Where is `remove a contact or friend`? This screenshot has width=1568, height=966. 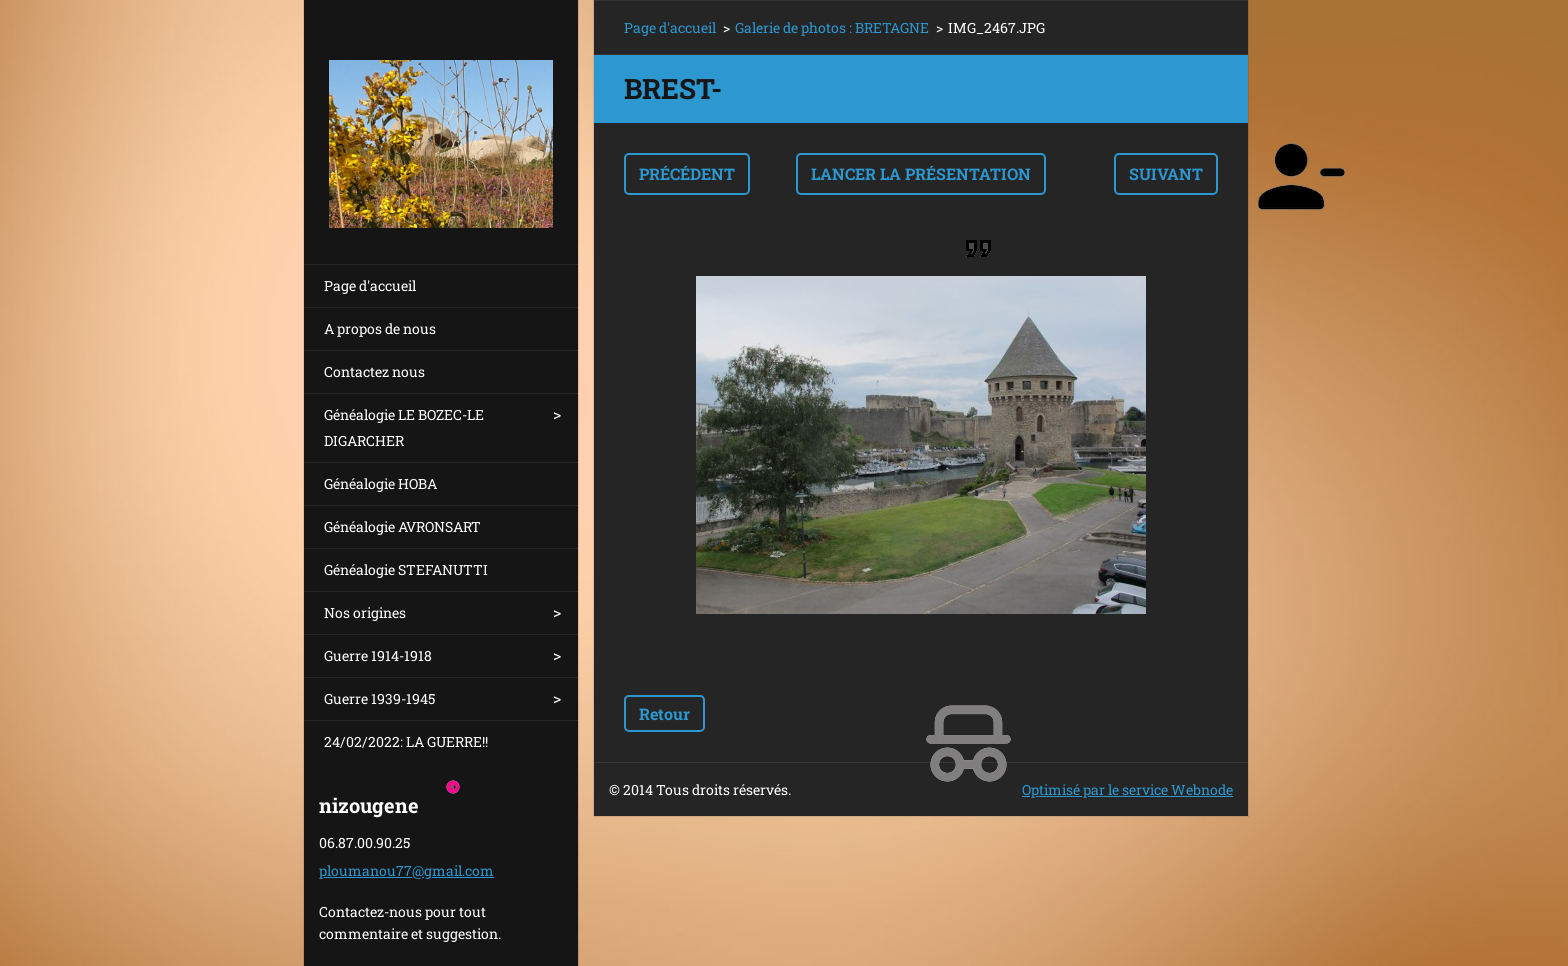
remove a contact or friend is located at coordinates (1299, 176).